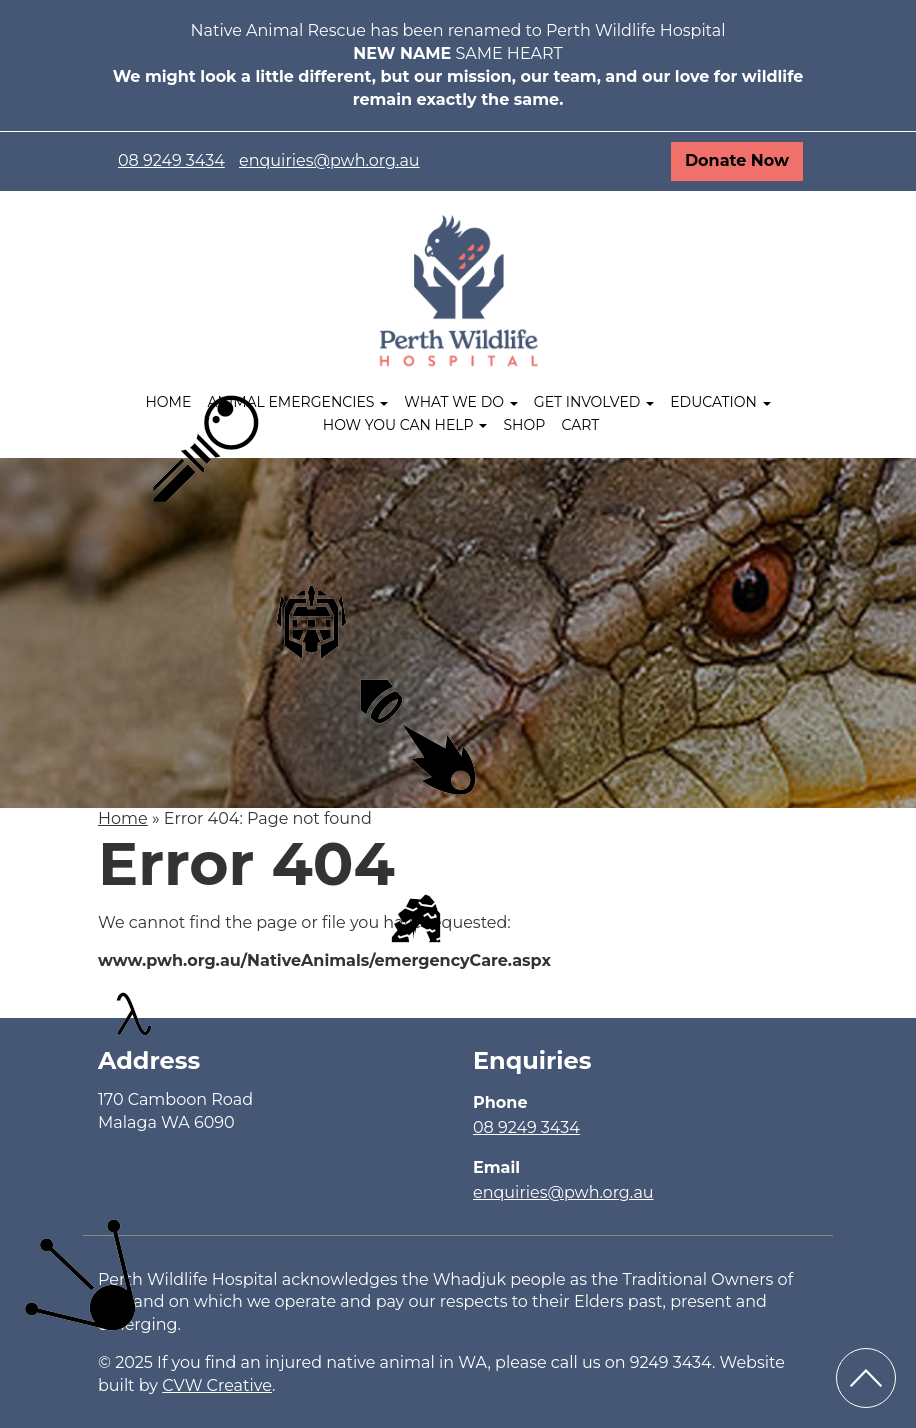  I want to click on enter a cave or underground area, so click(416, 918).